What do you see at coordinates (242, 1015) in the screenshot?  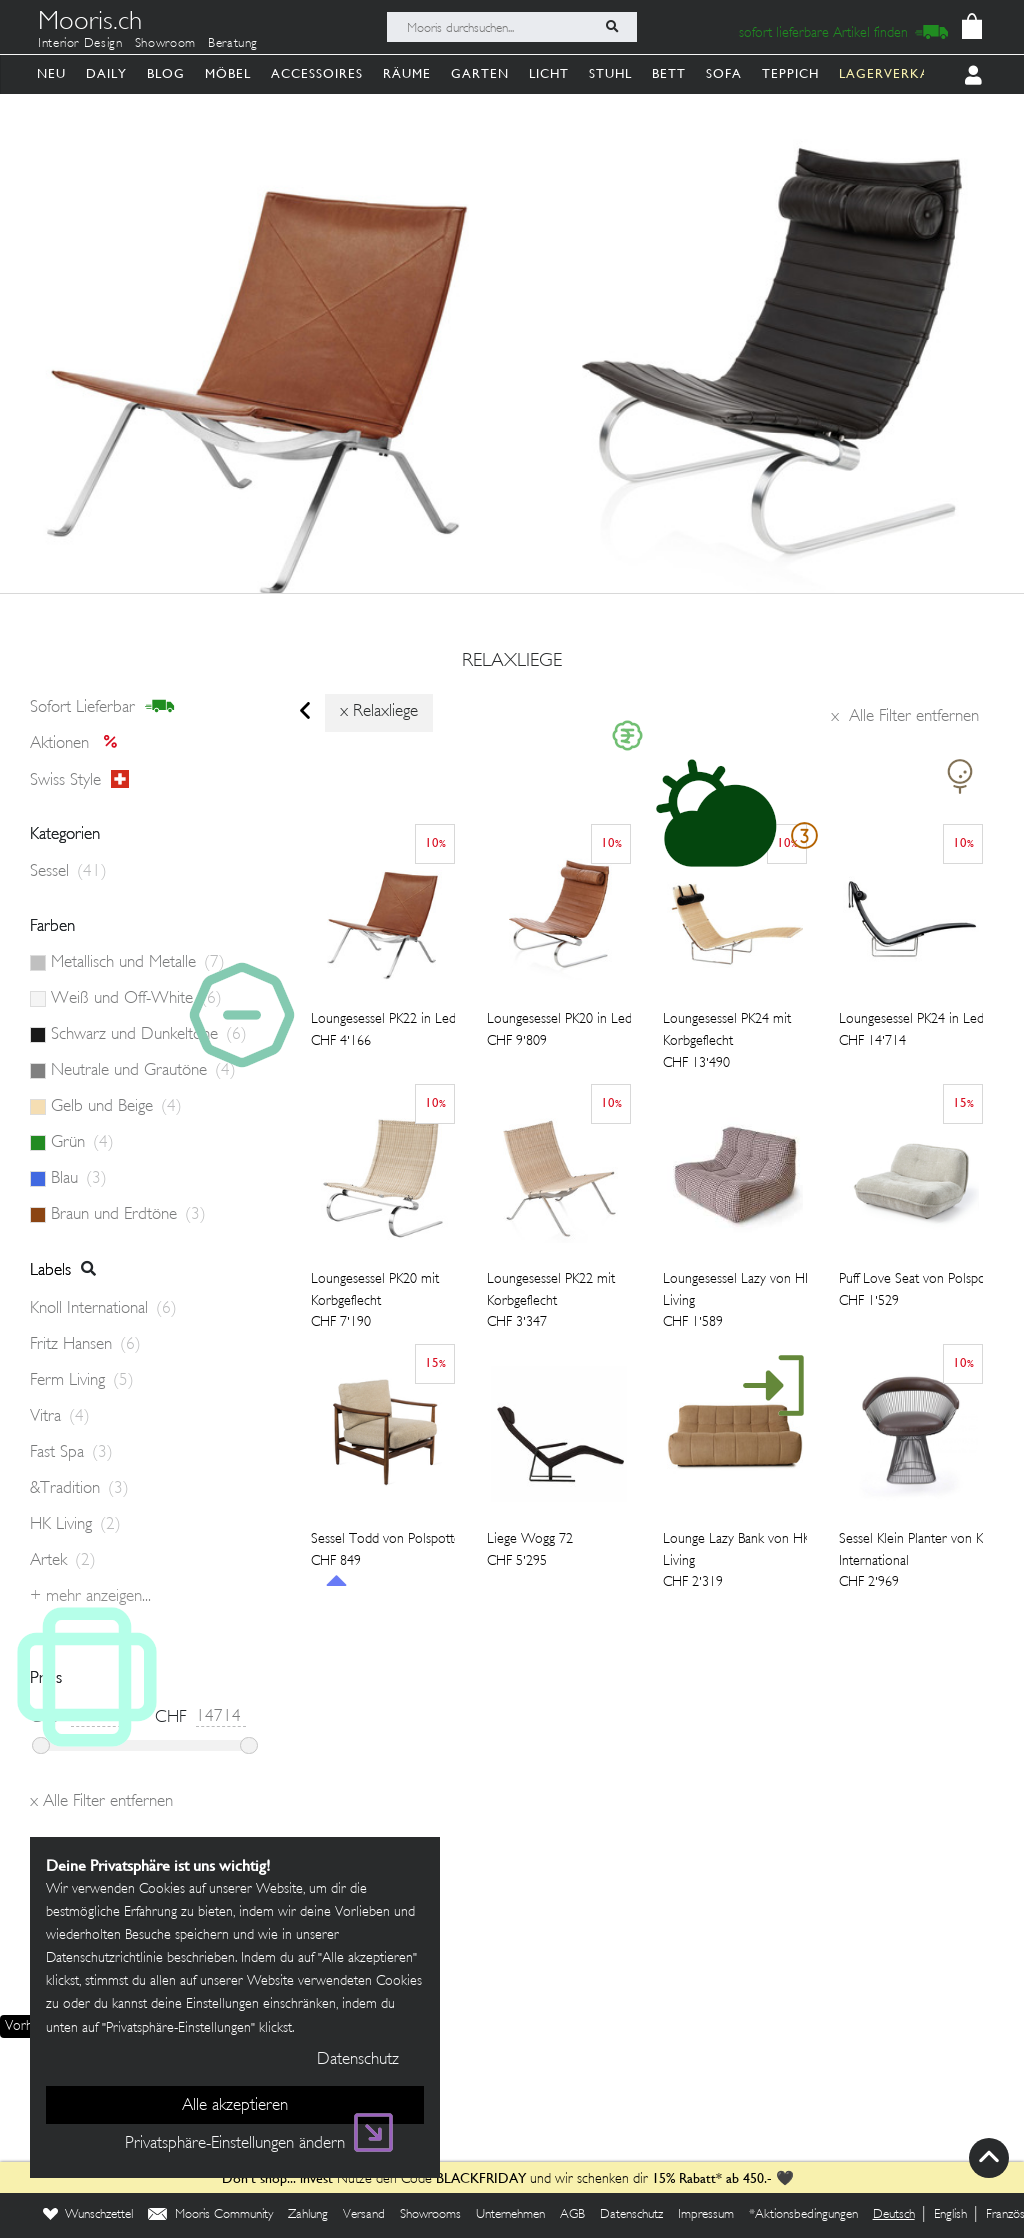 I see `remove or delete an item` at bounding box center [242, 1015].